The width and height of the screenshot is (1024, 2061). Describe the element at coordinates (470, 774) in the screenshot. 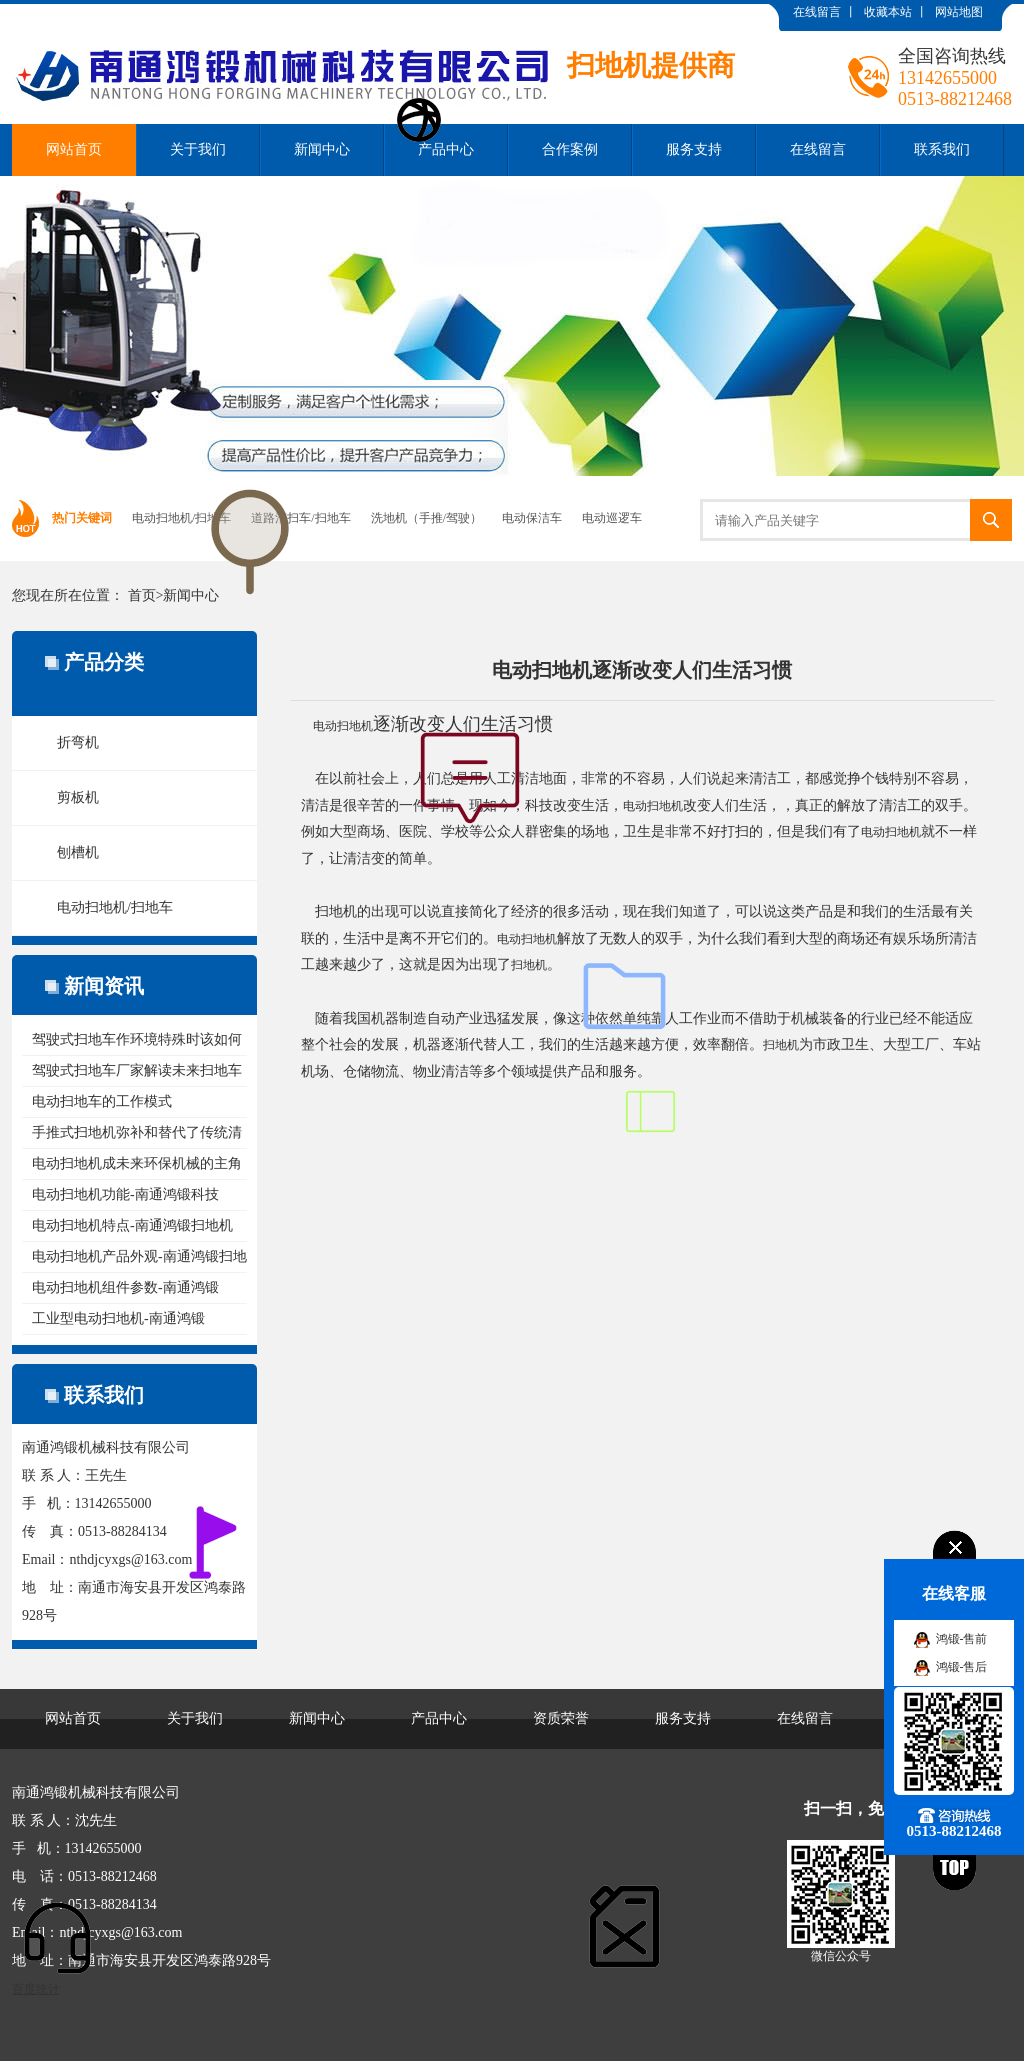

I see `open chat or messaging` at that location.